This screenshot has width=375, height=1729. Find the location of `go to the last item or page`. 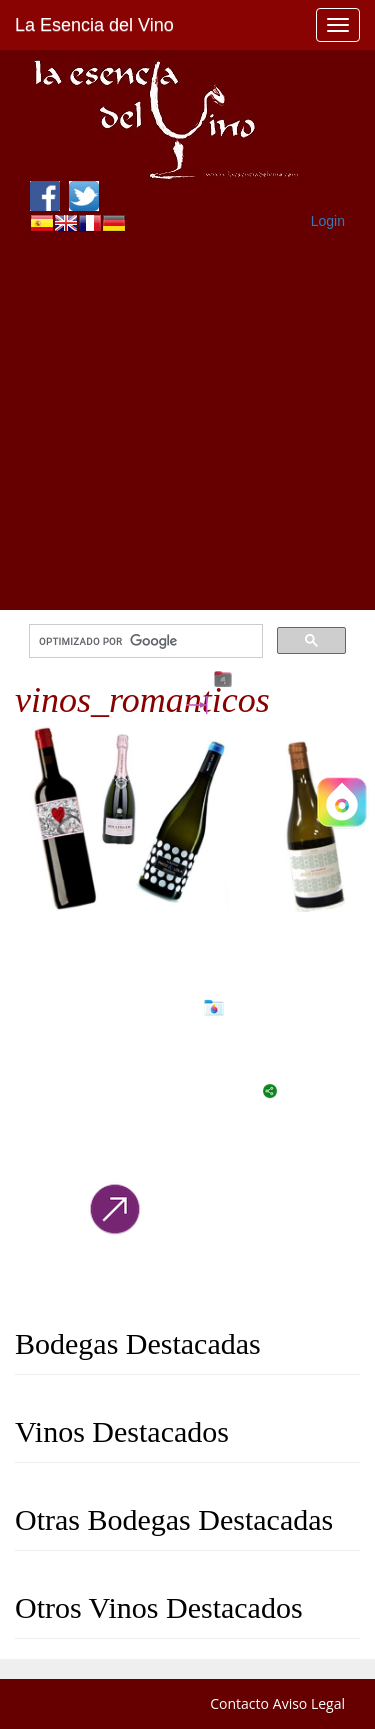

go to the last item or page is located at coordinates (197, 705).